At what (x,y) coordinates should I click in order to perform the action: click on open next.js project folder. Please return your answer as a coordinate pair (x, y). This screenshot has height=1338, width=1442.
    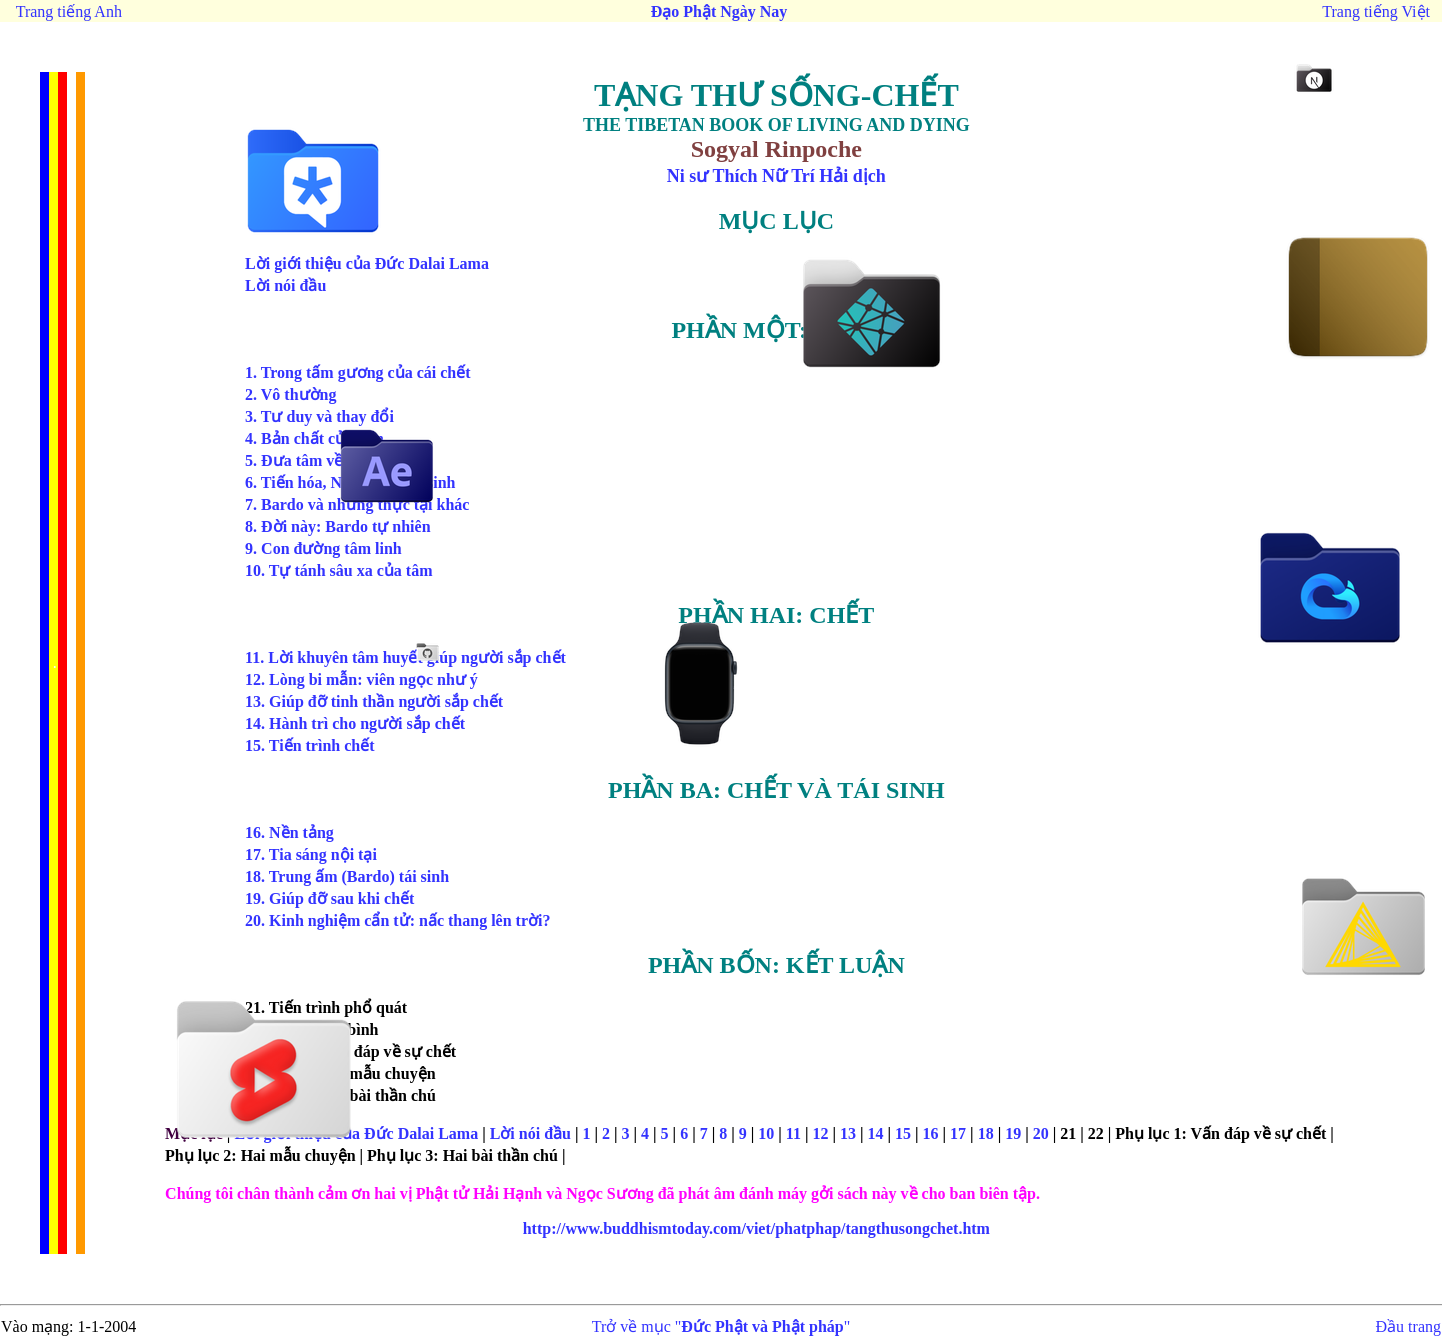
    Looking at the image, I should click on (1314, 79).